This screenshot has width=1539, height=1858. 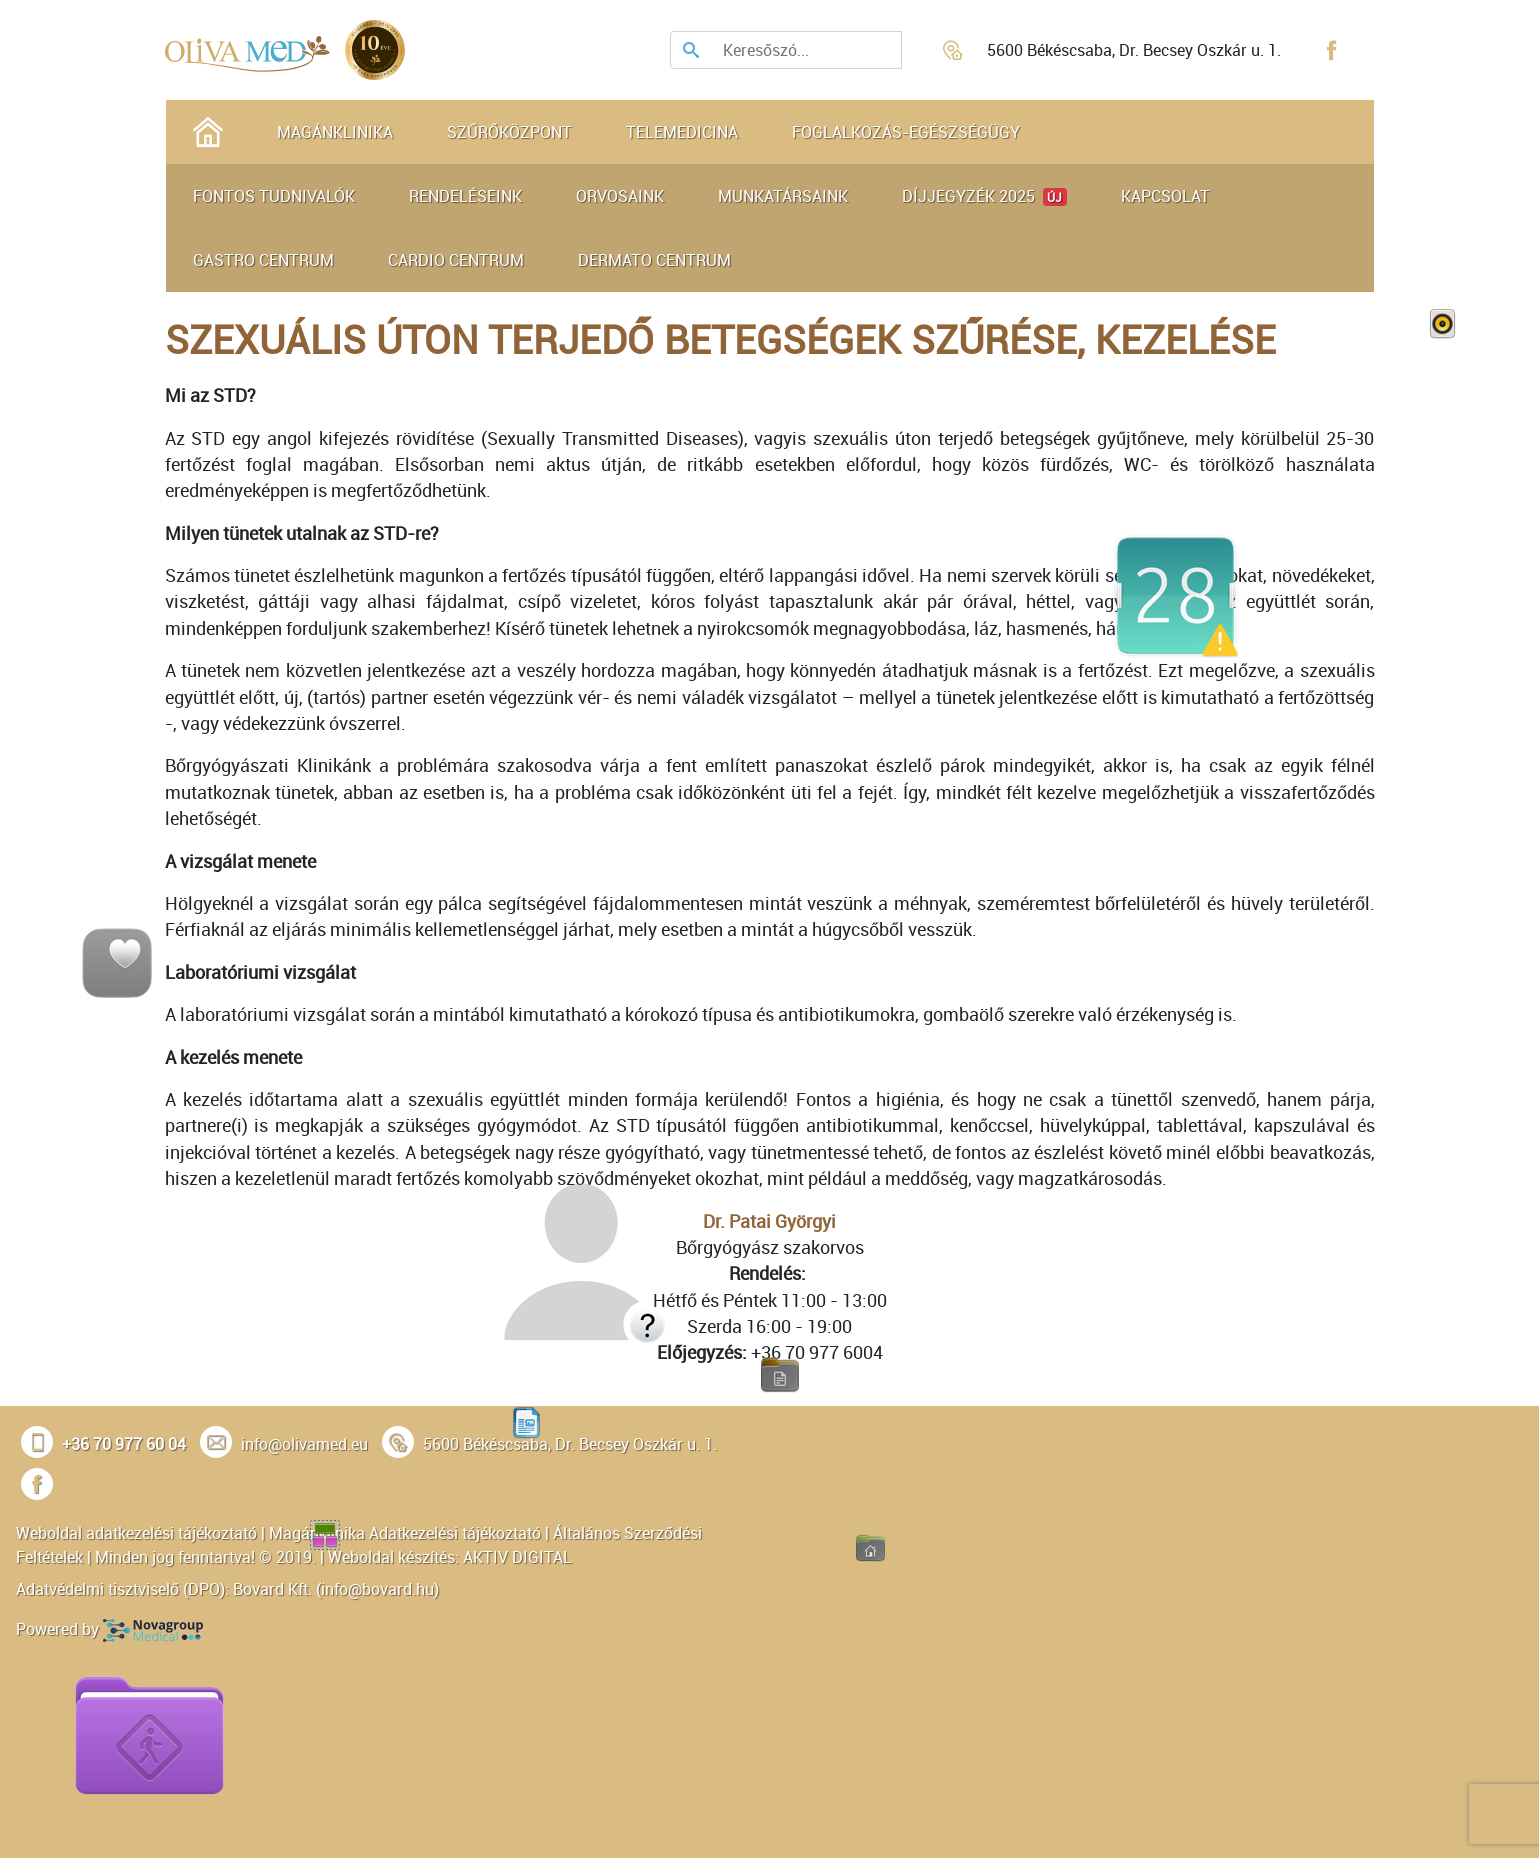 What do you see at coordinates (1175, 595) in the screenshot?
I see `indicates an upcoming appointment or event` at bounding box center [1175, 595].